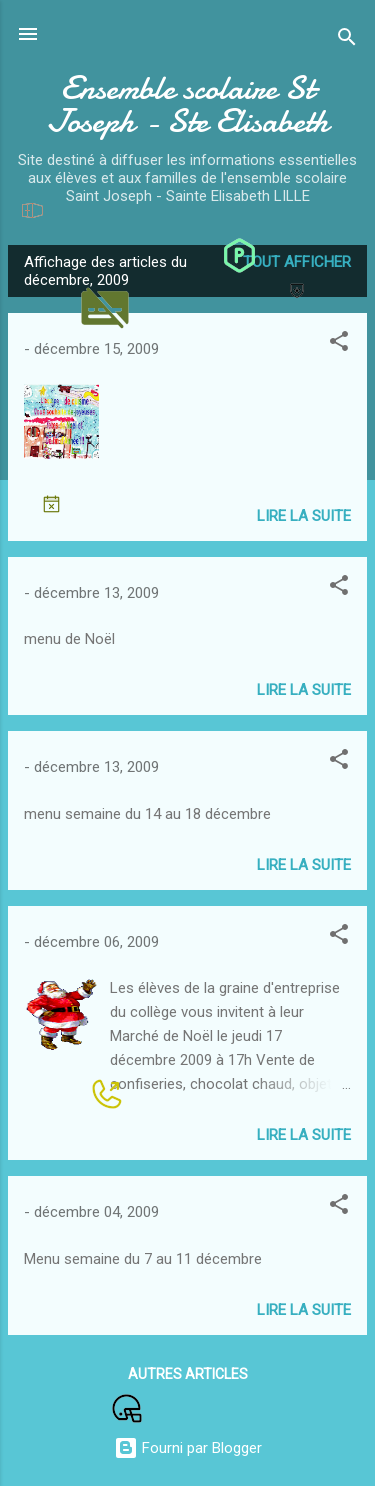  Describe the element at coordinates (297, 290) in the screenshot. I see `indicates premium or verified security status` at that location.